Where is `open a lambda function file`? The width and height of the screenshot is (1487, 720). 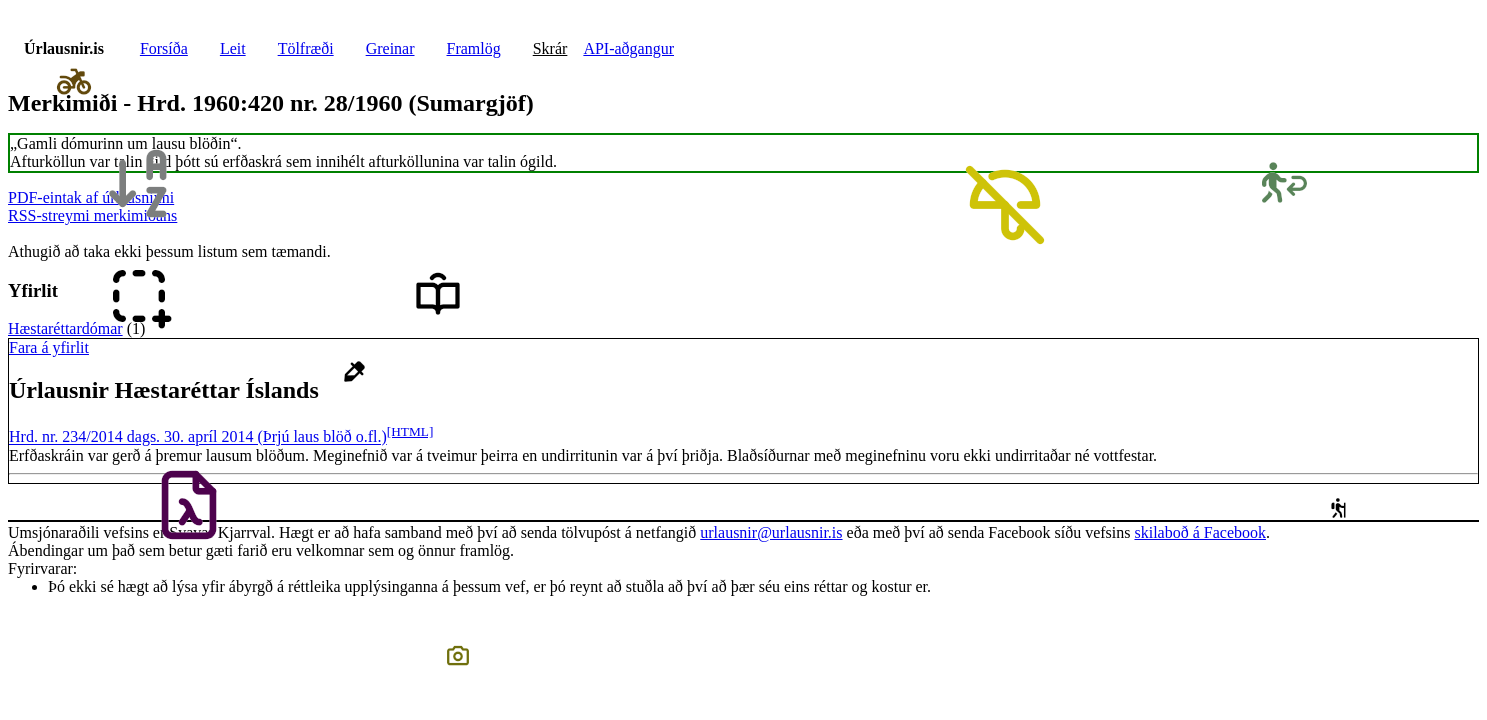 open a lambda function file is located at coordinates (189, 505).